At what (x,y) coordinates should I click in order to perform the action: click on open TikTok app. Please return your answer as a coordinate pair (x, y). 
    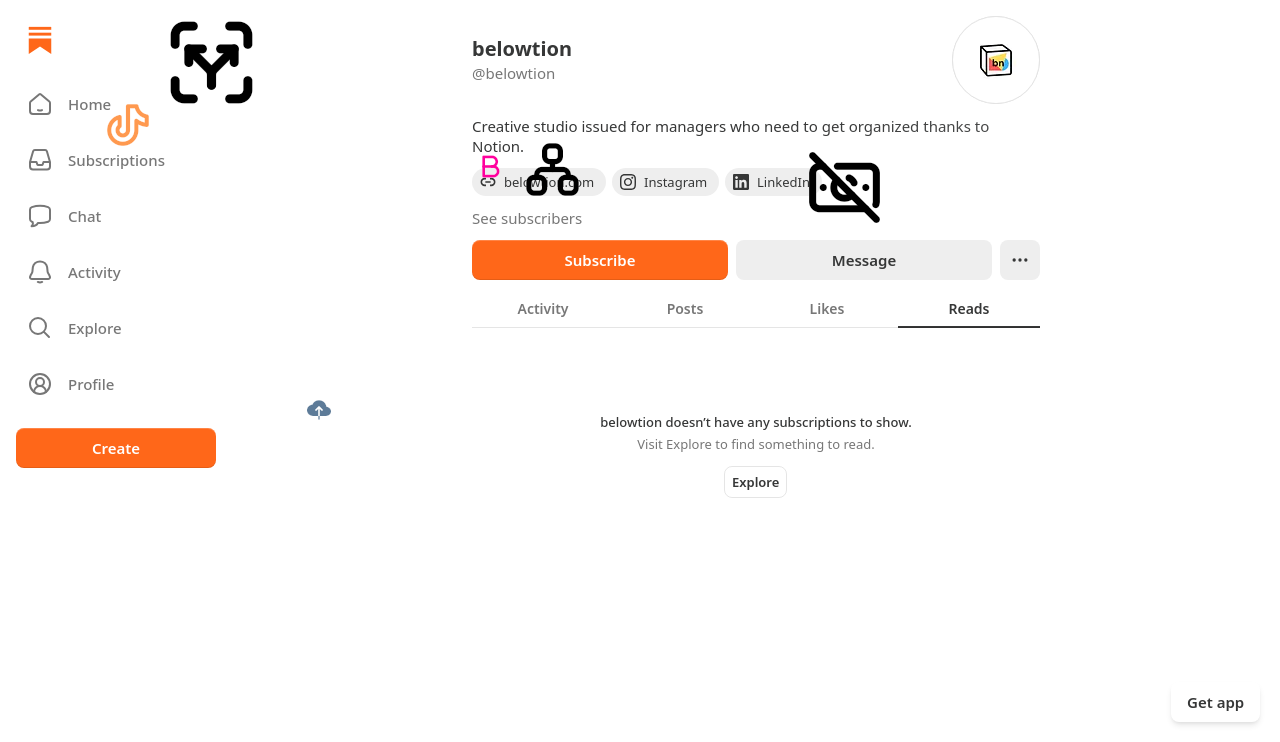
    Looking at the image, I should click on (128, 125).